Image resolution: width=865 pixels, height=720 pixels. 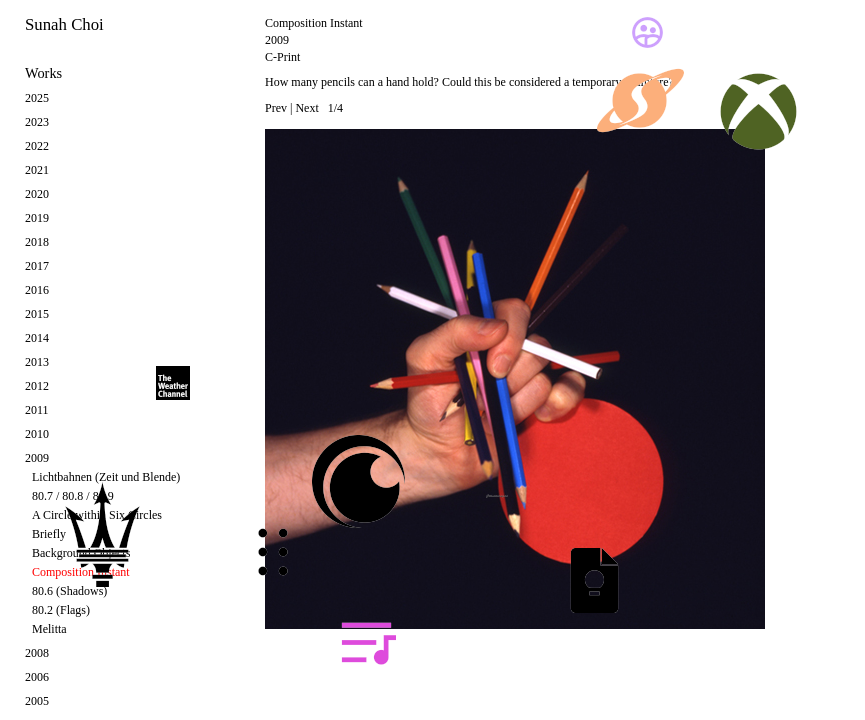 What do you see at coordinates (640, 100) in the screenshot?
I see `stardock software company logo` at bounding box center [640, 100].